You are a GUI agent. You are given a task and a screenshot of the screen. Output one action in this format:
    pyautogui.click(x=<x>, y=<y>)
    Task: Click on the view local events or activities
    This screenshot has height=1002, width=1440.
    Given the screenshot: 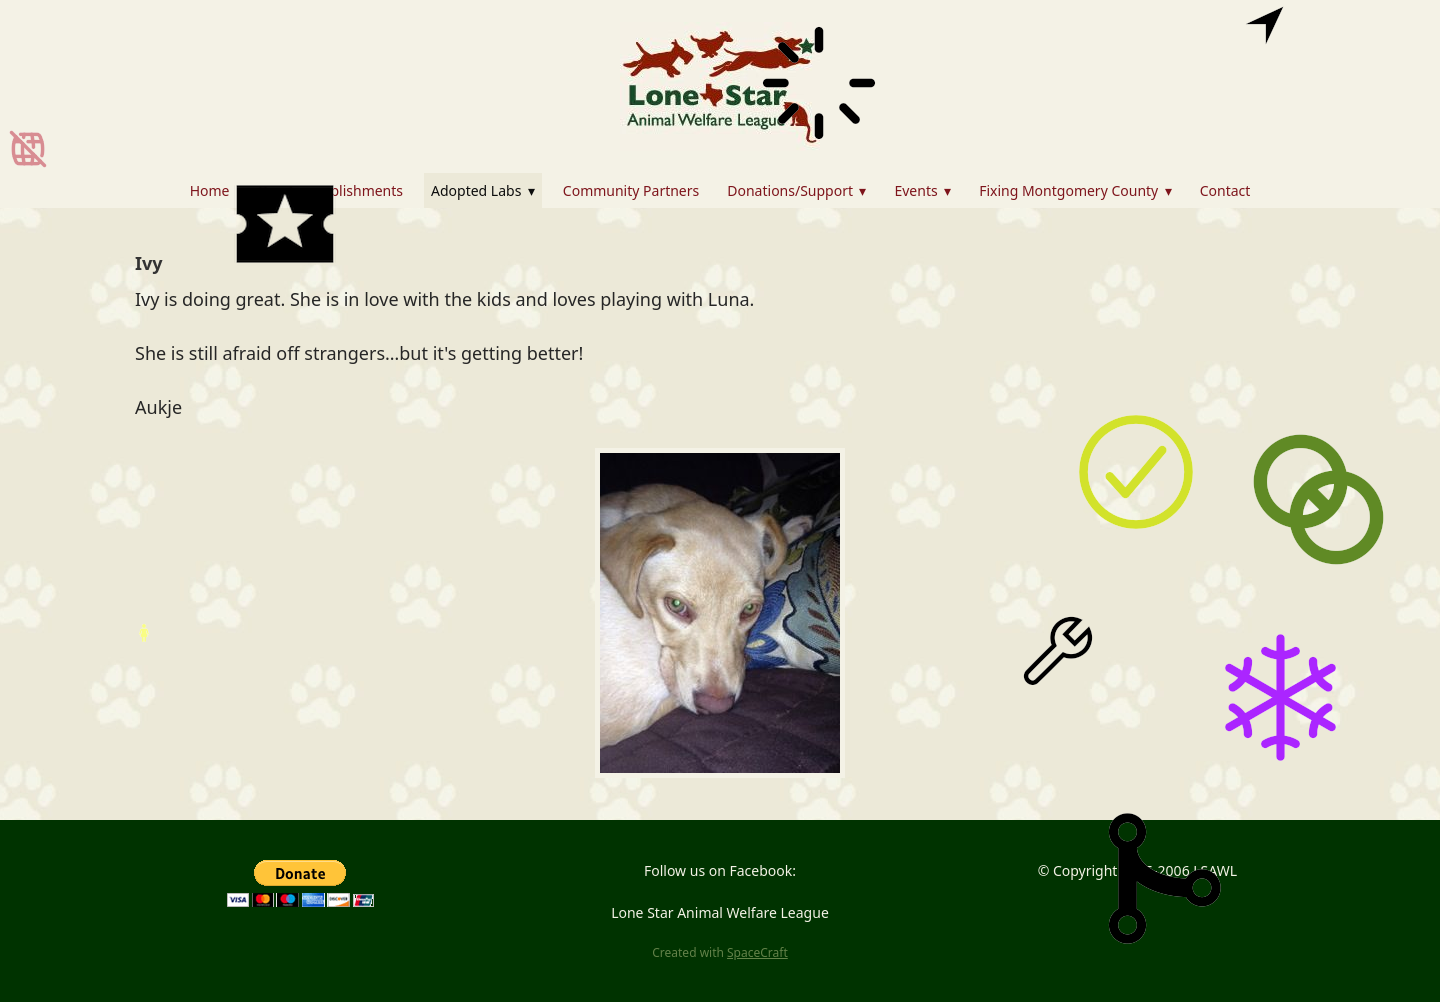 What is the action you would take?
    pyautogui.click(x=285, y=224)
    